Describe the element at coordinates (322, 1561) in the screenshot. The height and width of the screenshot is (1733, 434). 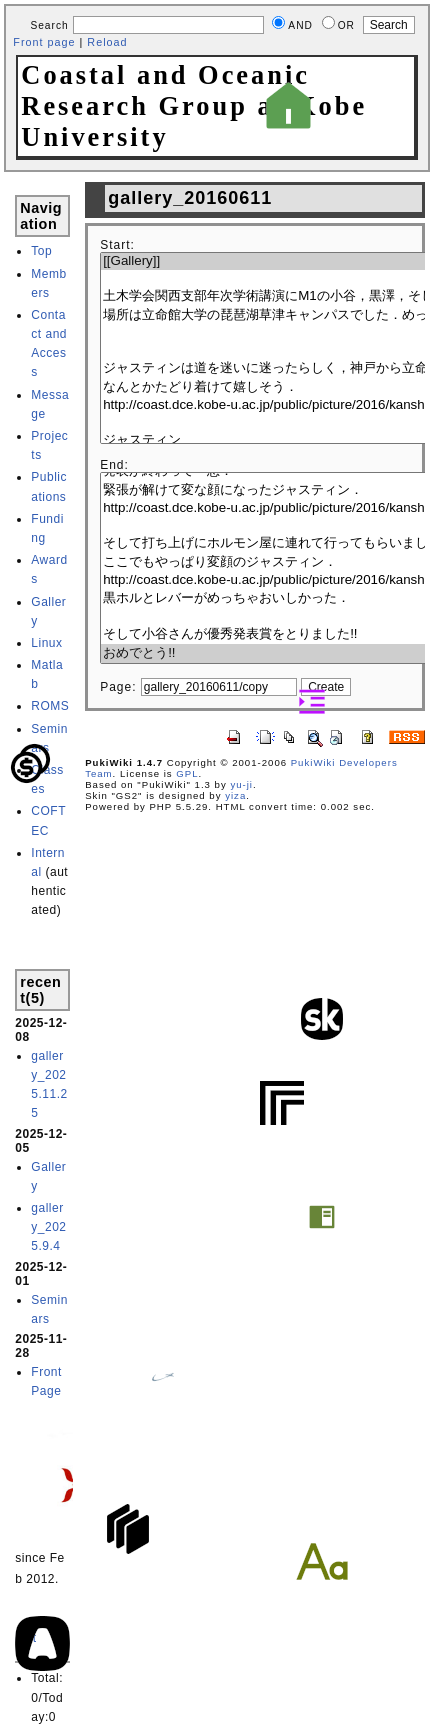
I see `adjust text size settings` at that location.